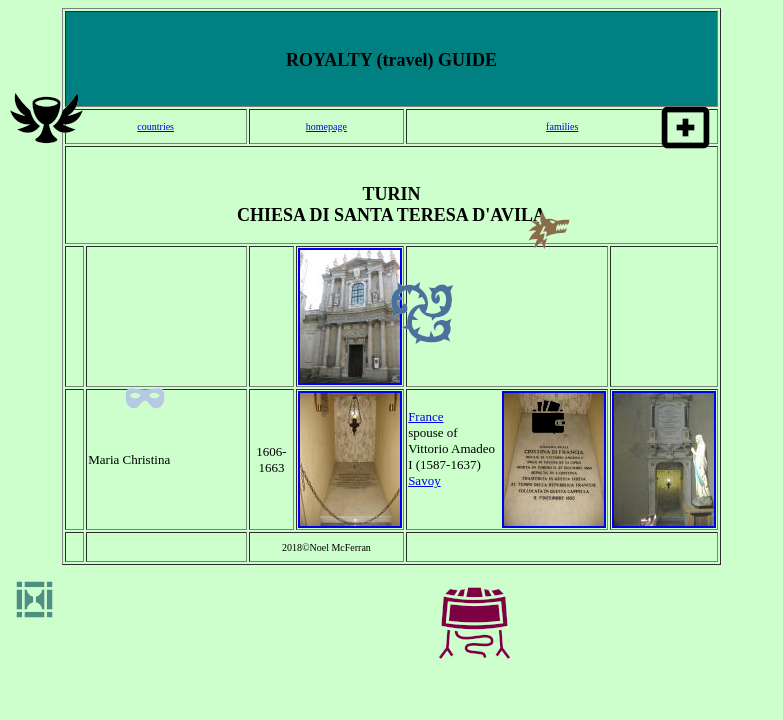 The image size is (783, 720). I want to click on select wolf character or team, so click(549, 230).